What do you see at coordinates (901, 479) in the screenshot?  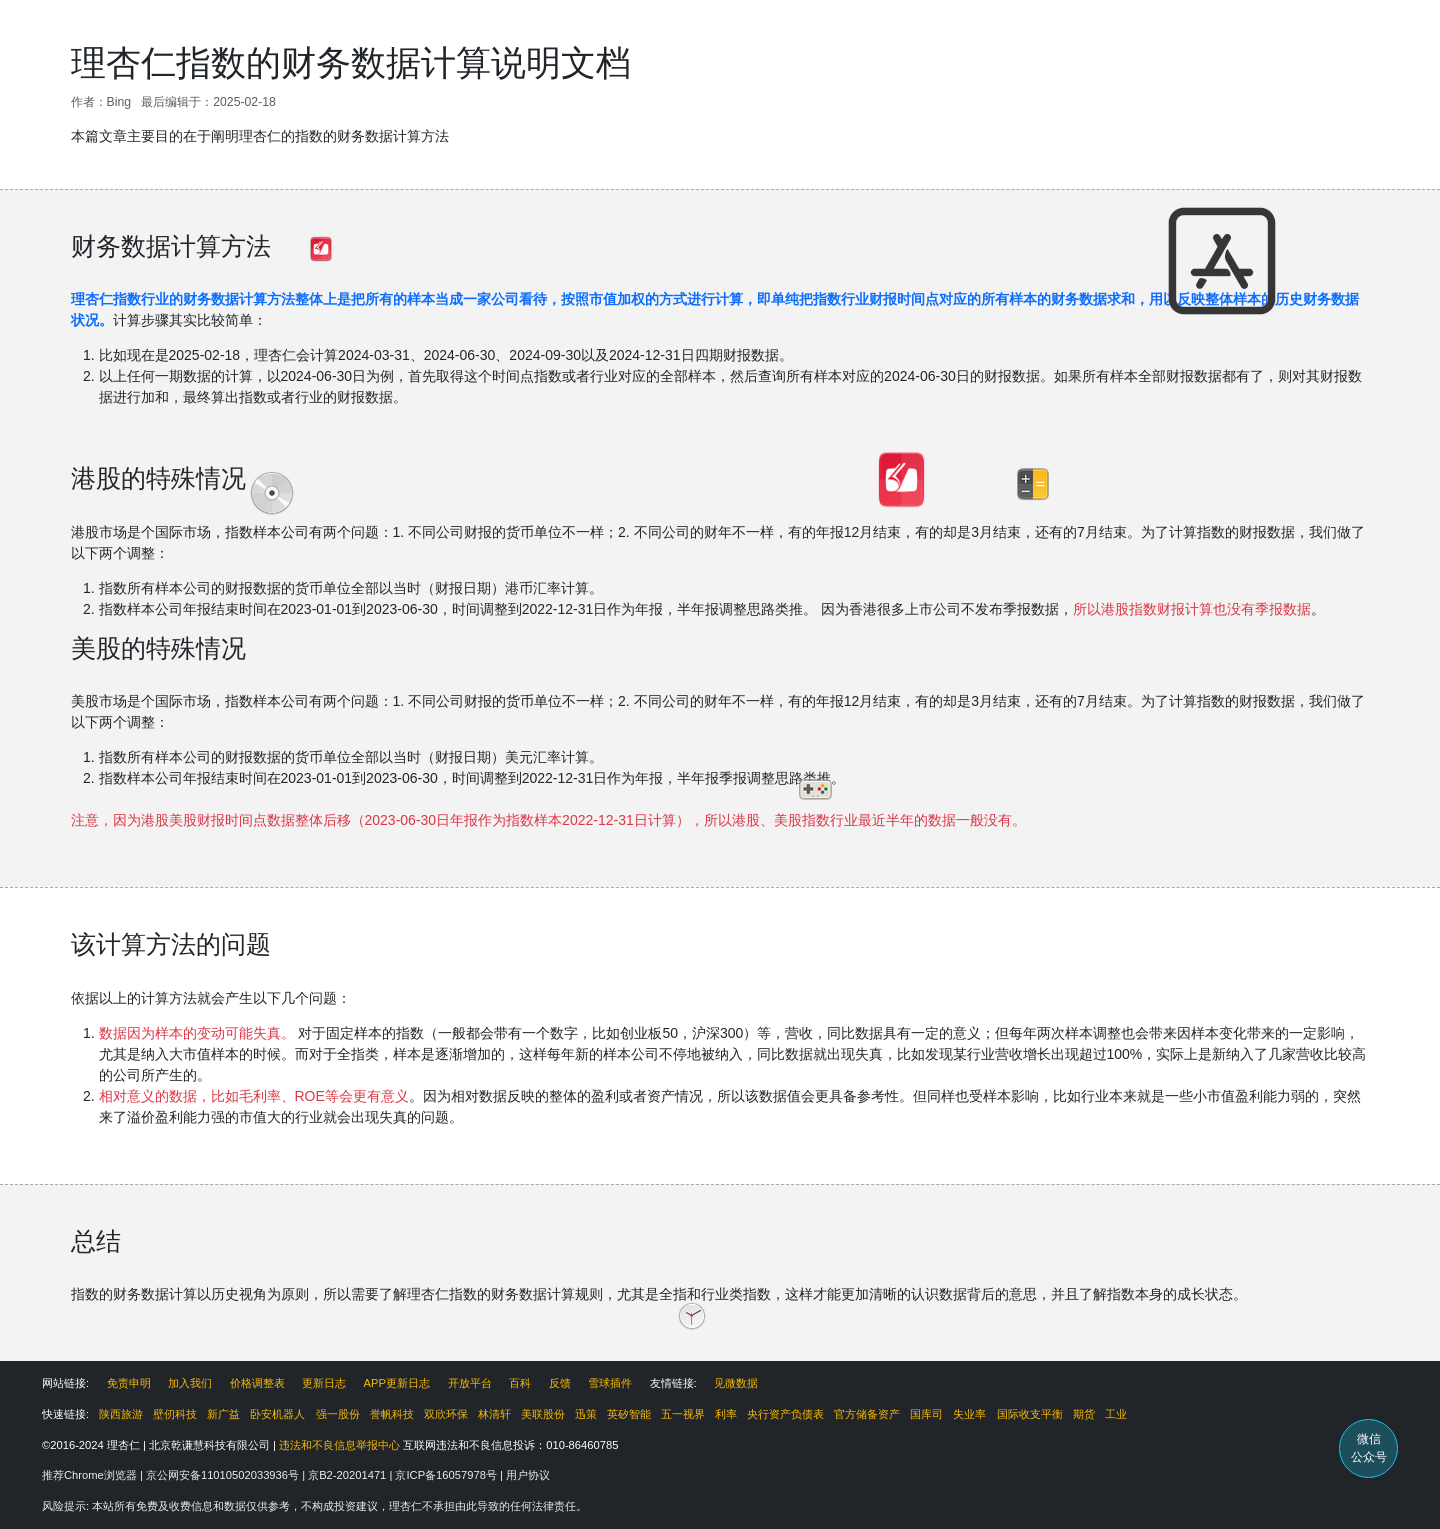 I see `an eps vector file` at bounding box center [901, 479].